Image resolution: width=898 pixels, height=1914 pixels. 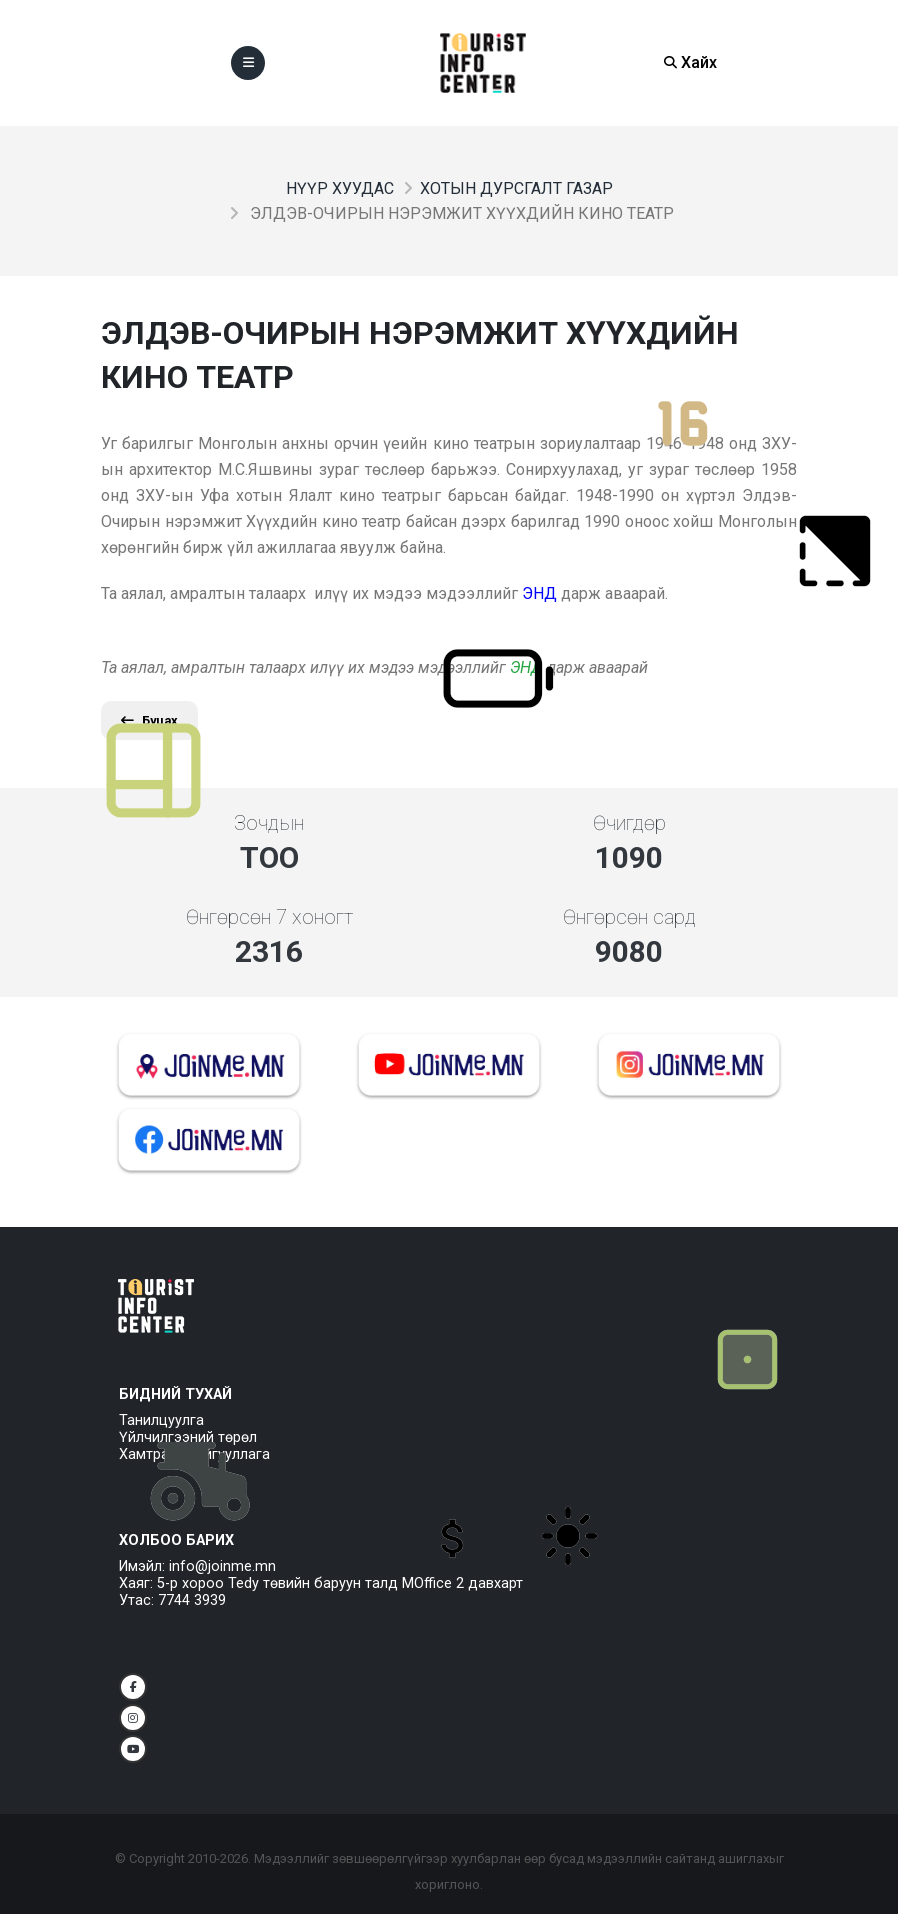 What do you see at coordinates (747, 1359) in the screenshot?
I see `roll the dice or generate a random result` at bounding box center [747, 1359].